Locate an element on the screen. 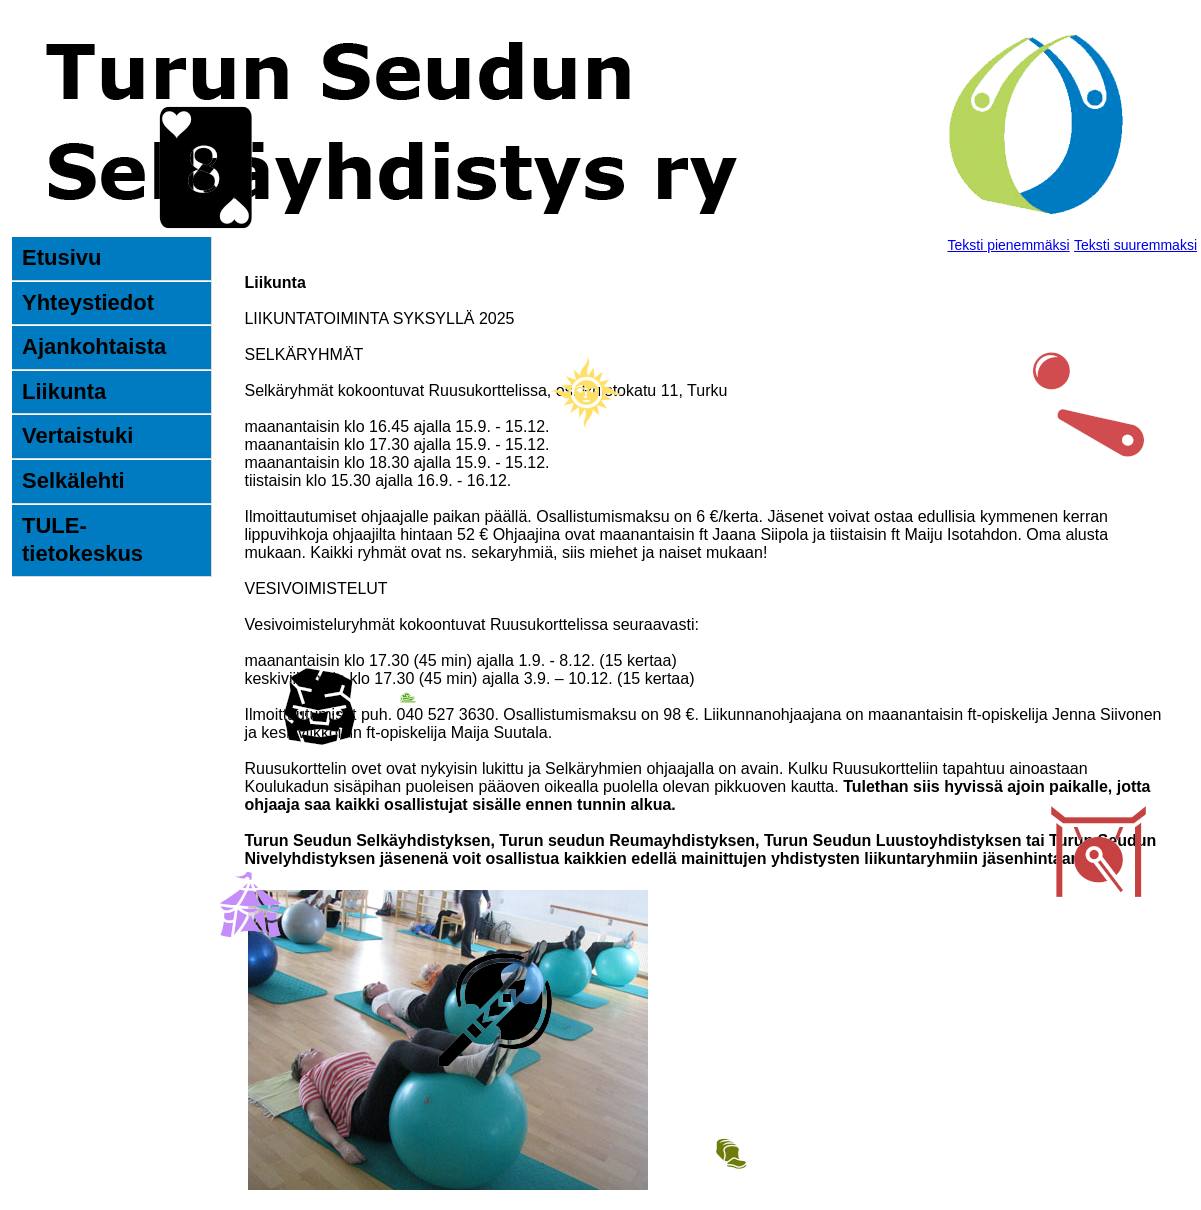  playing card: 8 of hearts is located at coordinates (205, 167).